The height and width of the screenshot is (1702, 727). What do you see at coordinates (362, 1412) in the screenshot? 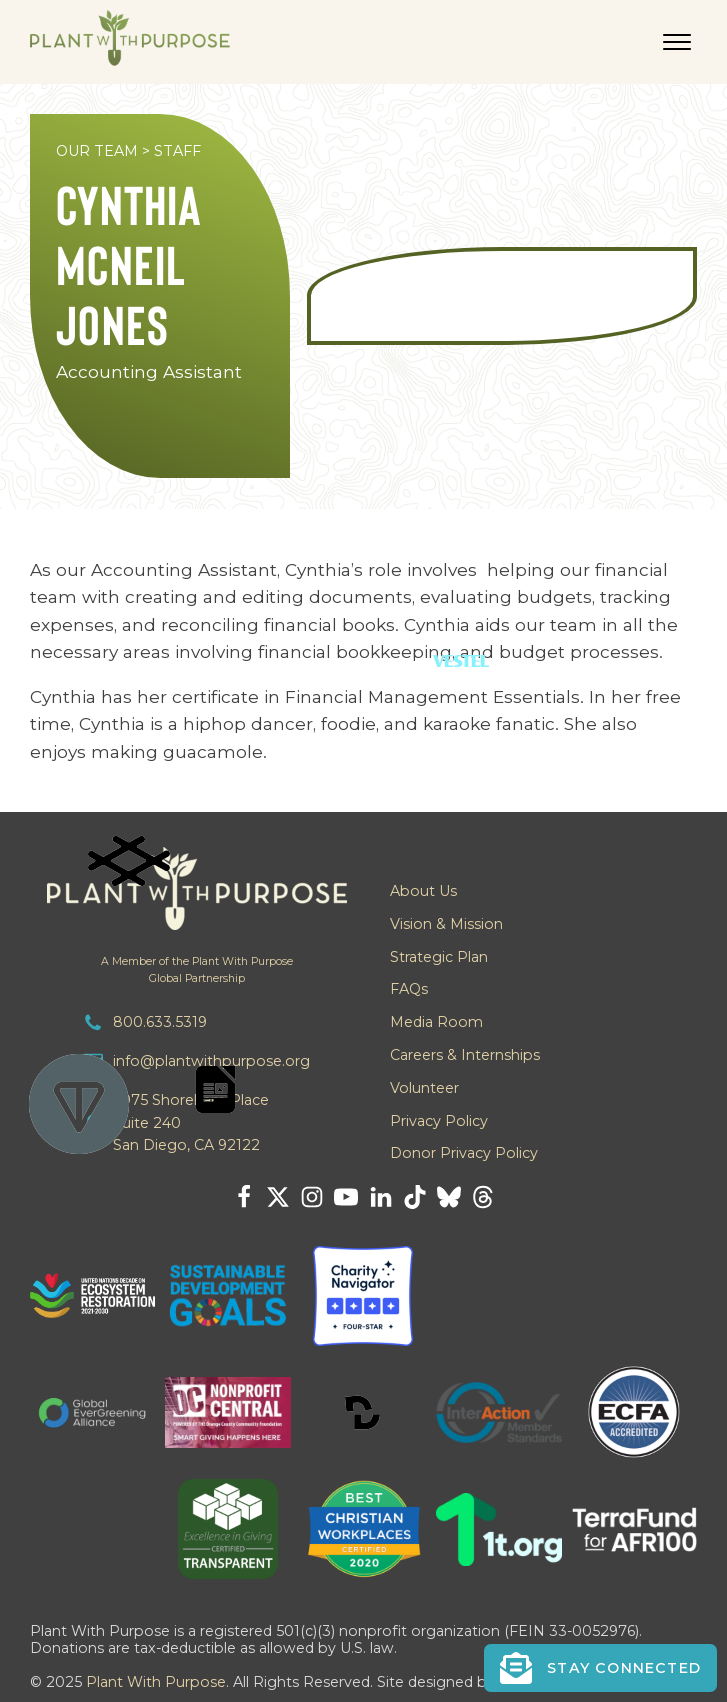
I see `open Decap CMS dashboard` at bounding box center [362, 1412].